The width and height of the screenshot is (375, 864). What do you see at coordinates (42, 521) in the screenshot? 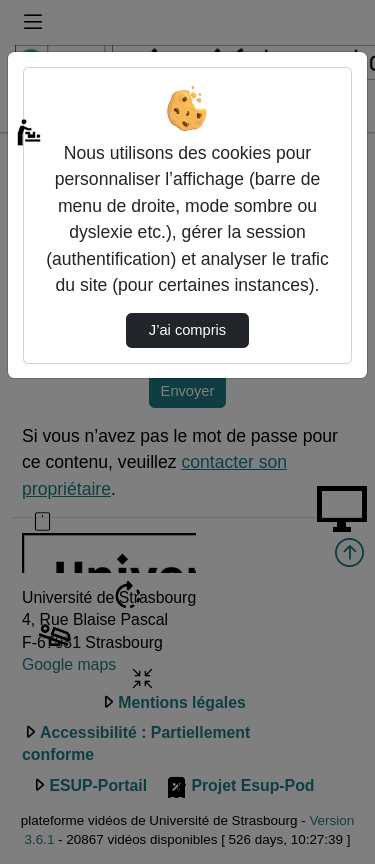
I see `tablet device with front-facing camera` at bounding box center [42, 521].